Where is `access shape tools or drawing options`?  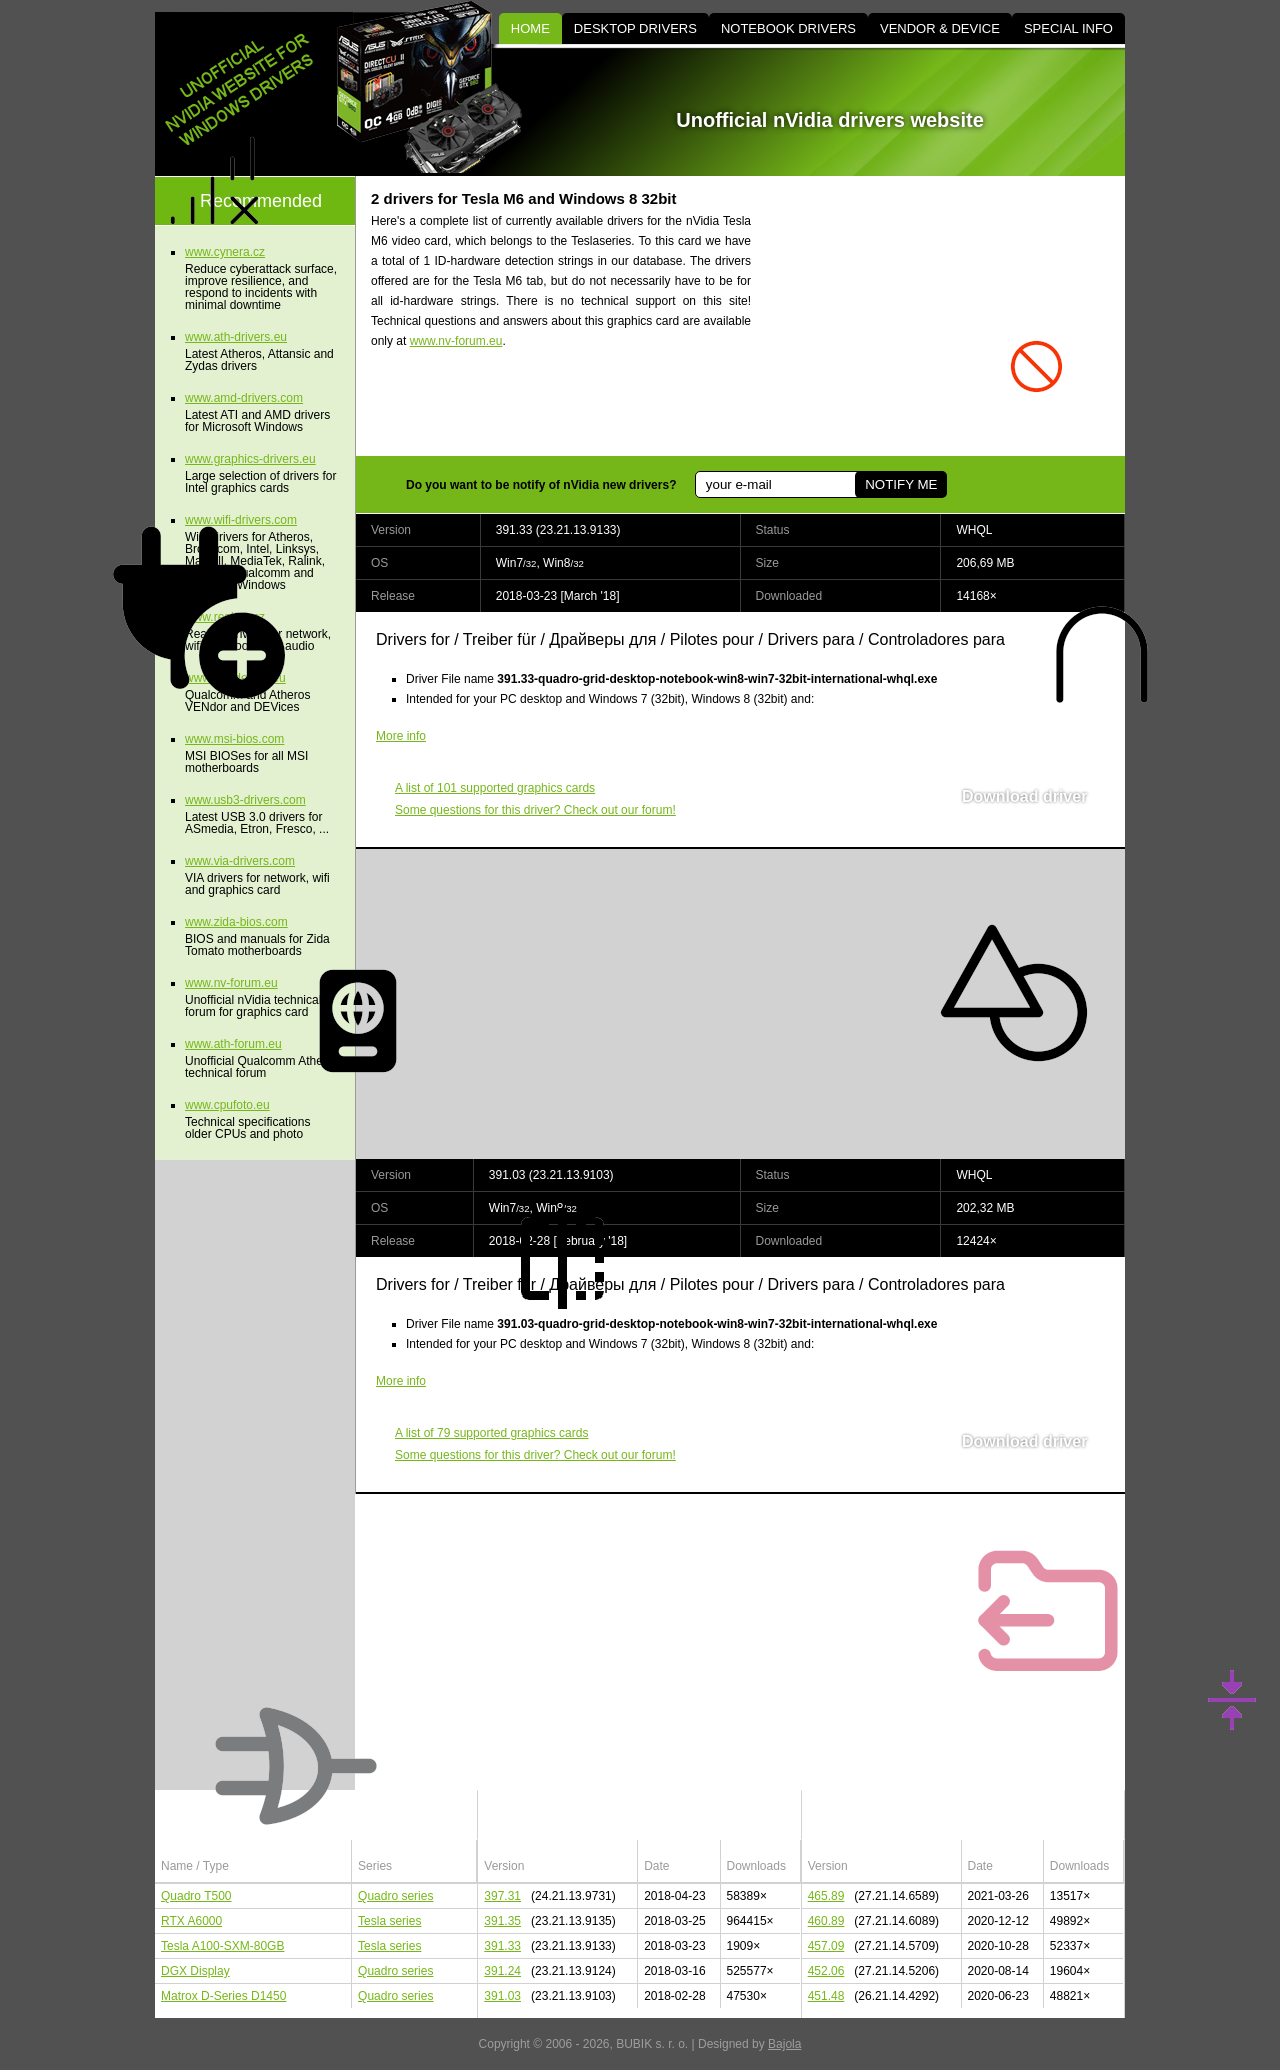
access shape tools or drawing options is located at coordinates (1014, 993).